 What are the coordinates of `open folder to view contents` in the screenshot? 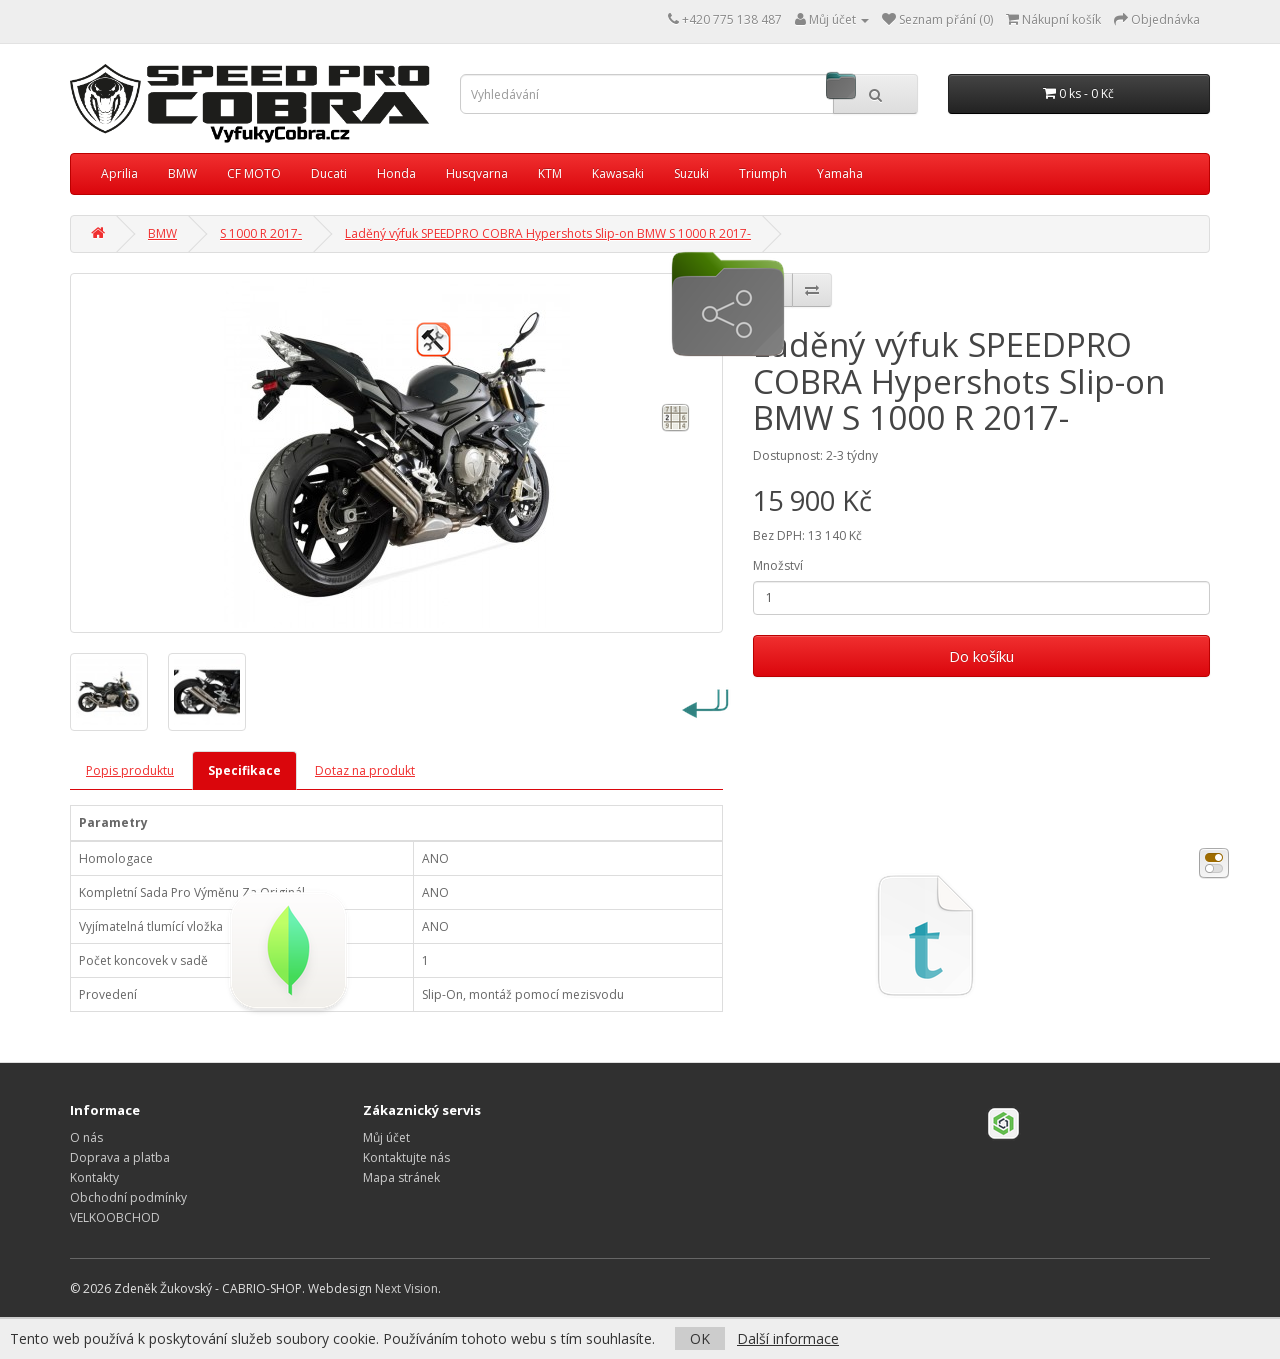 It's located at (841, 85).